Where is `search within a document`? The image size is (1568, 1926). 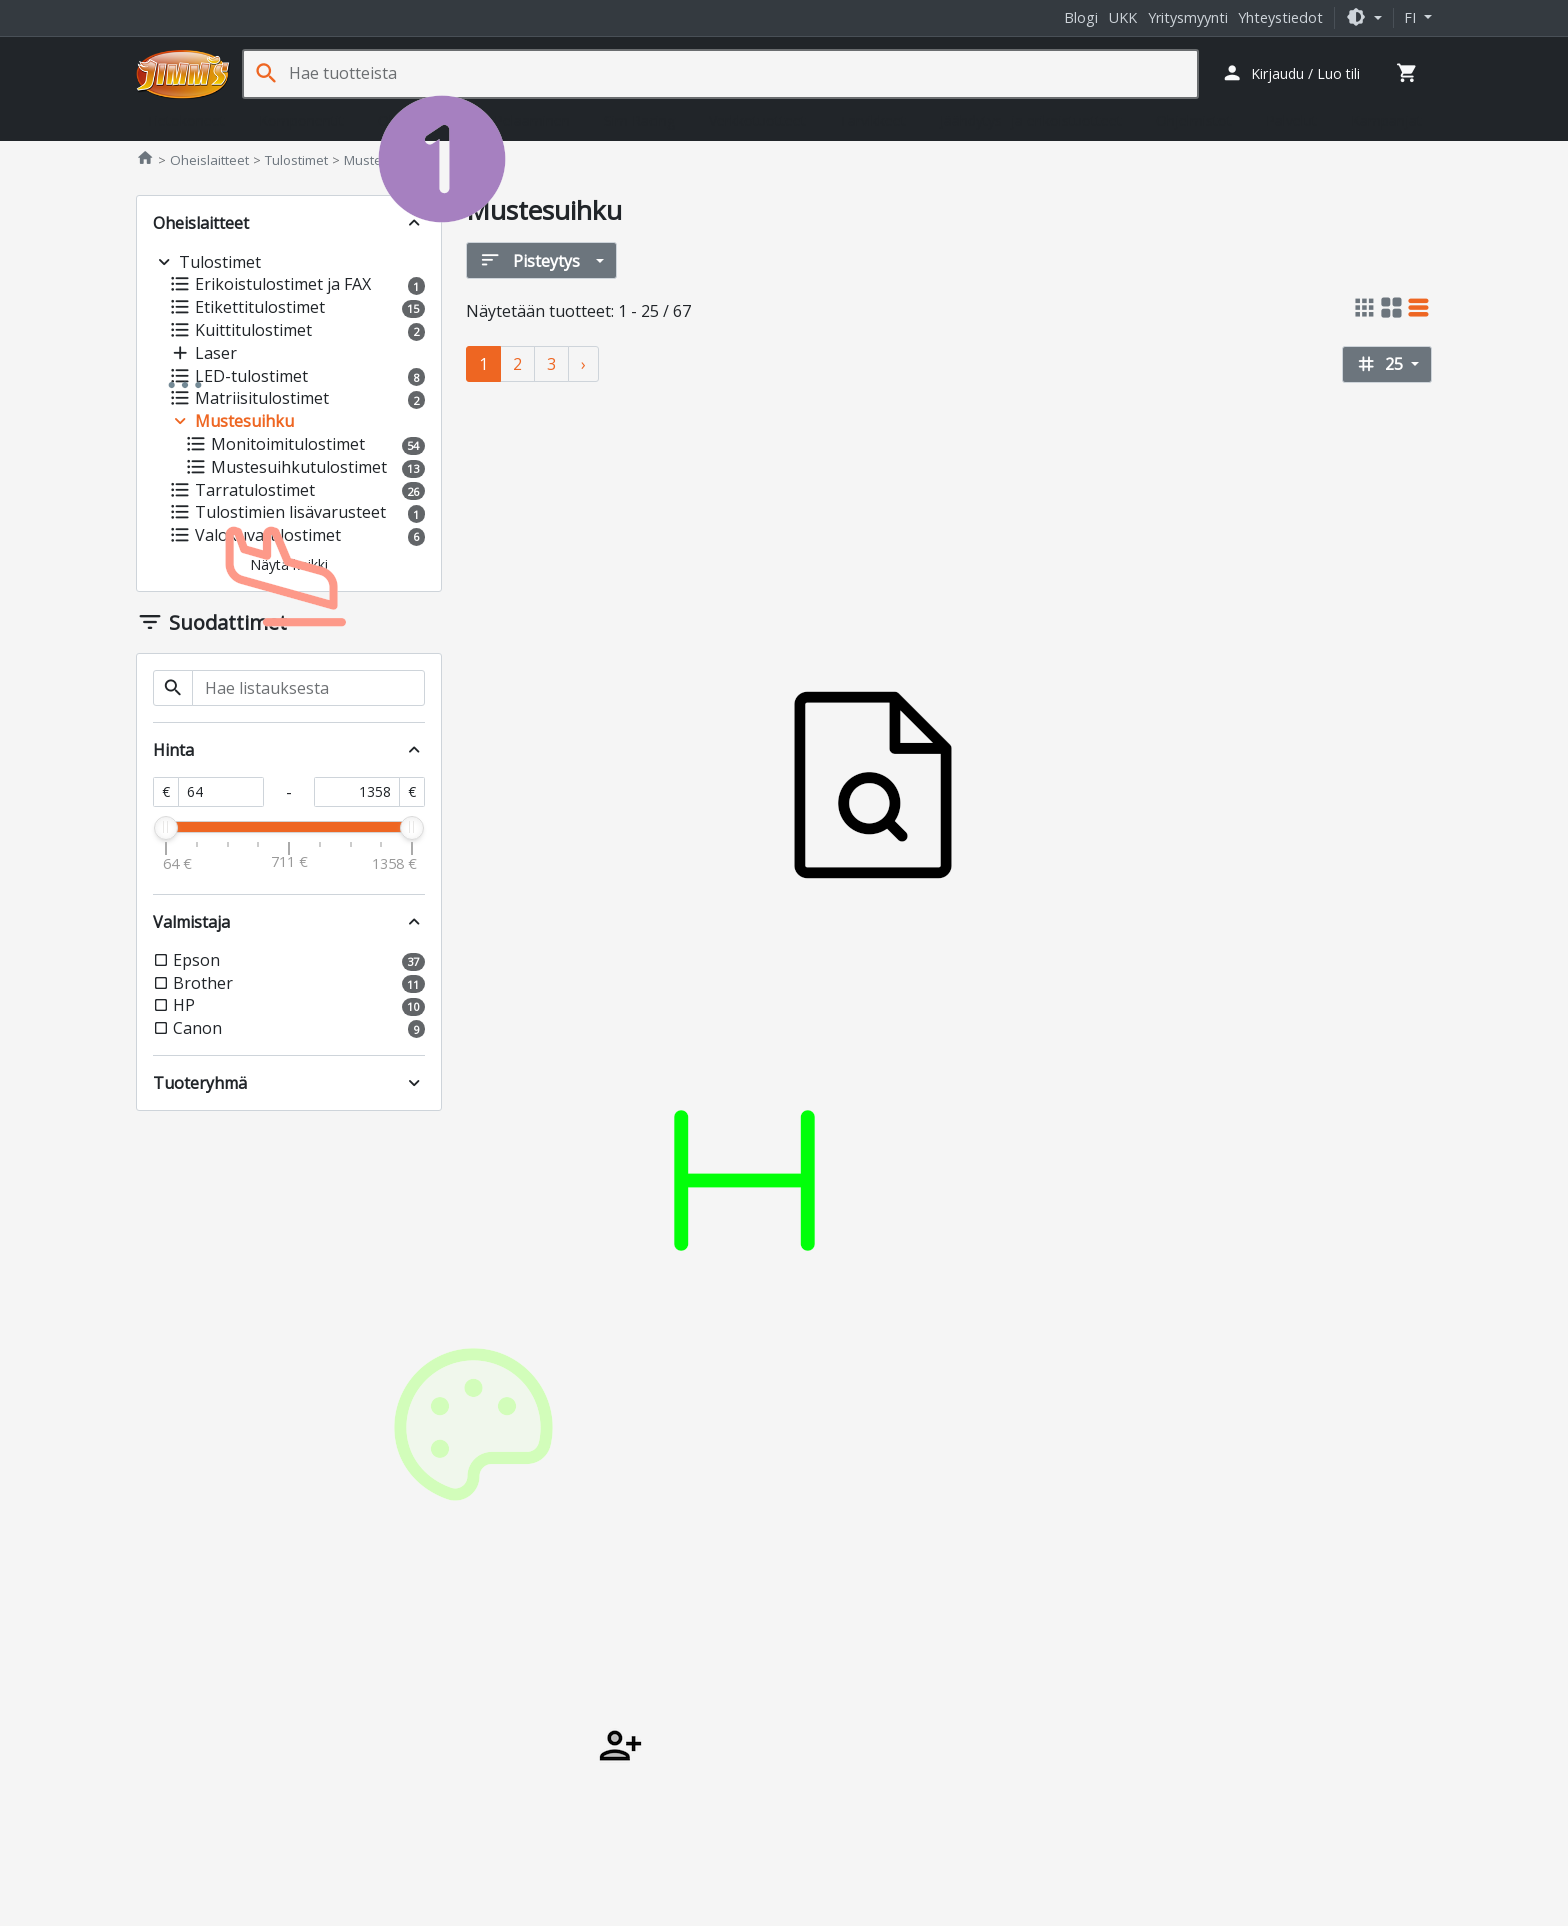
search within a document is located at coordinates (873, 785).